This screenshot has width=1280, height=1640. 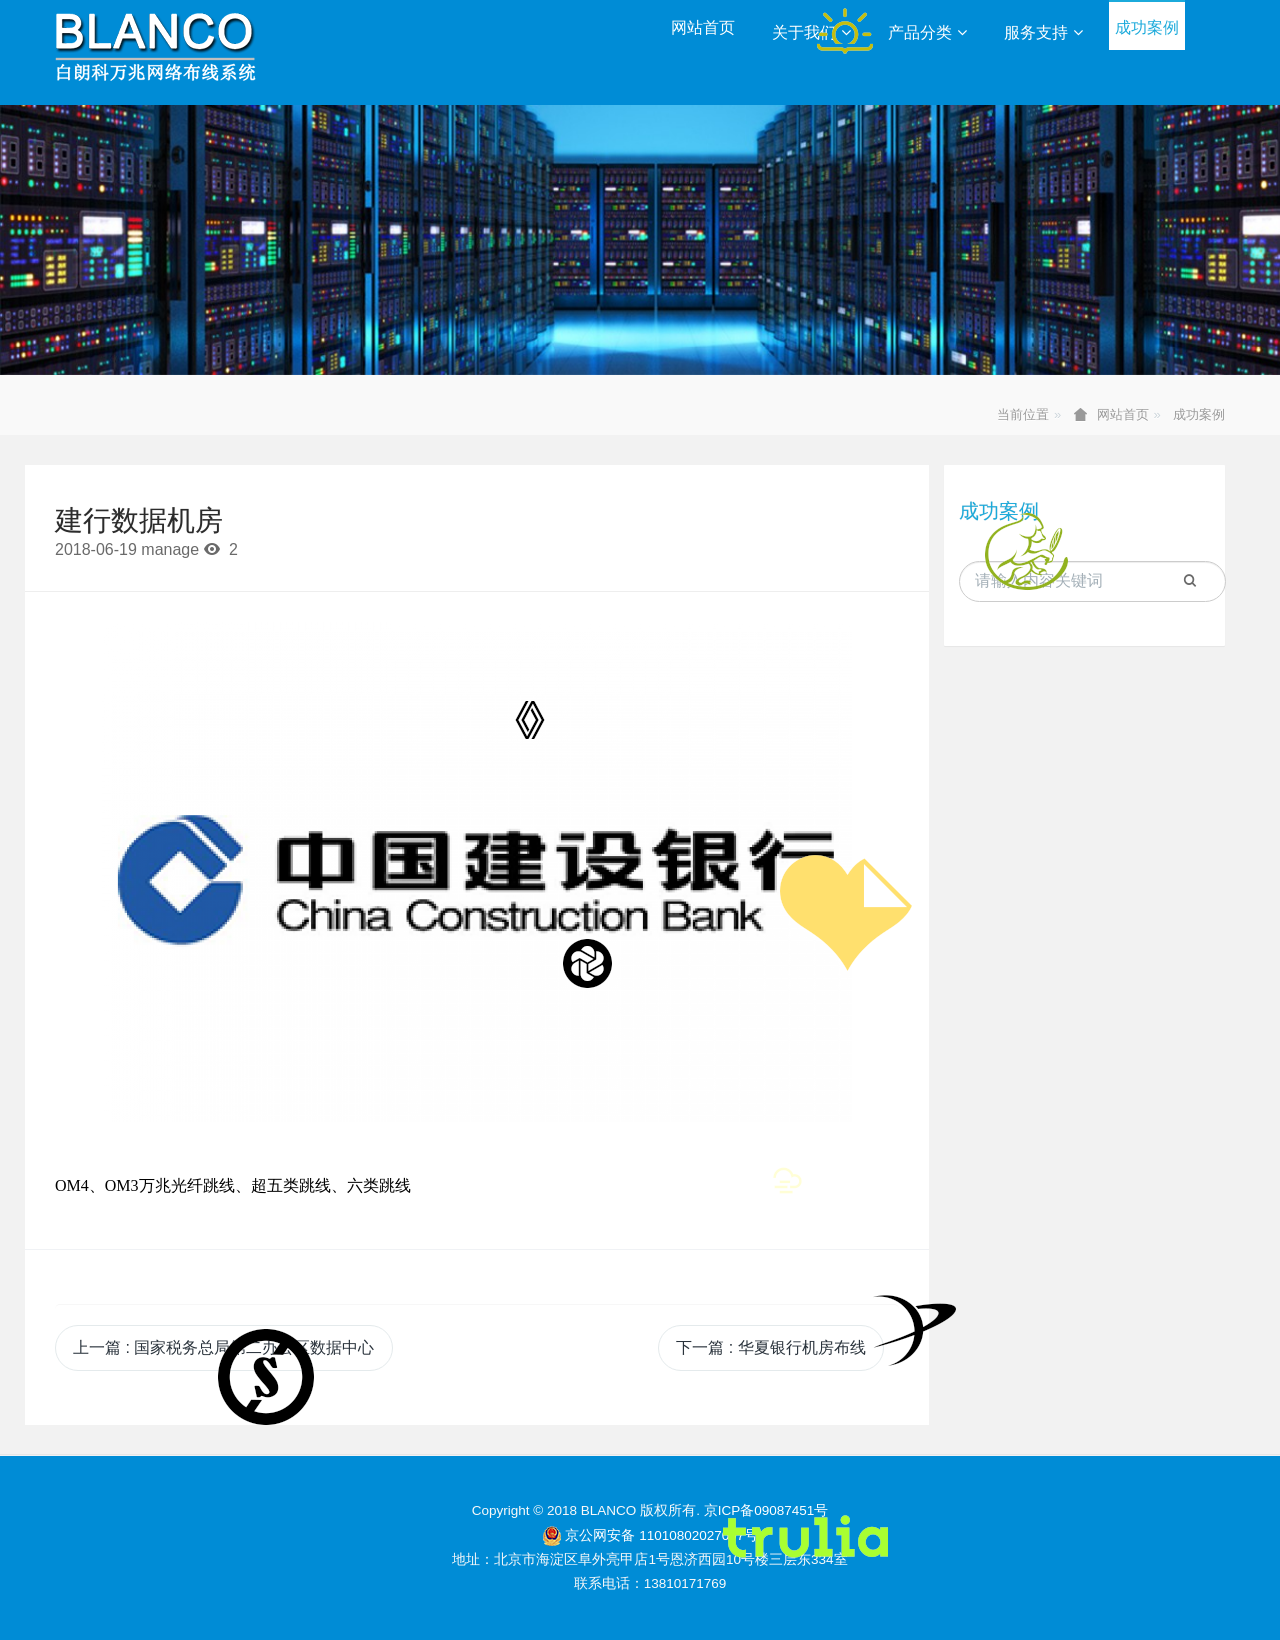 What do you see at coordinates (1026, 551) in the screenshot?
I see `visit the CodeMirror website or documentation` at bounding box center [1026, 551].